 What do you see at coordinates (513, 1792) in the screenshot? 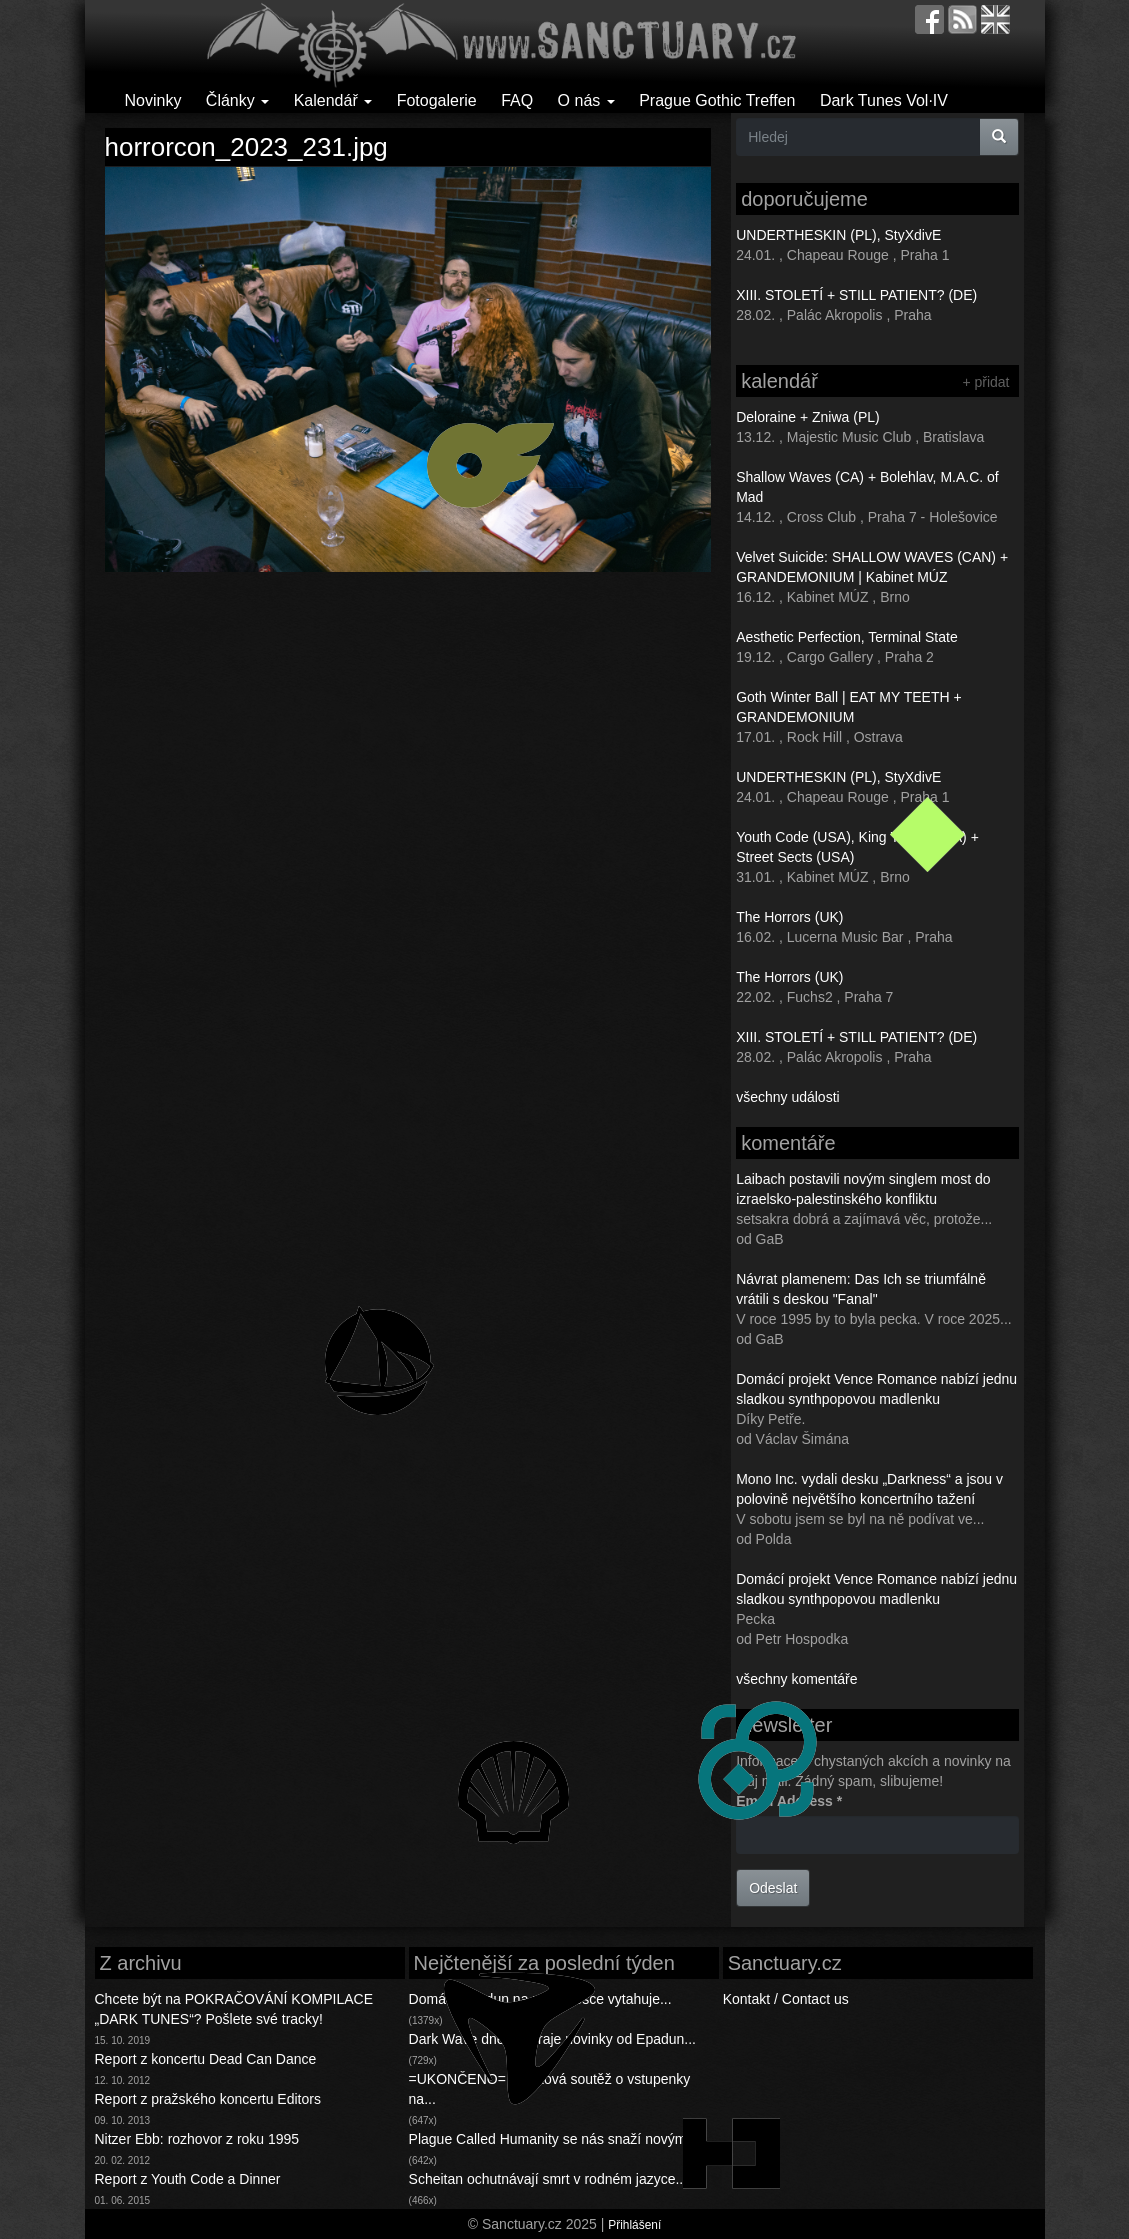
I see `shell oil company logo` at bounding box center [513, 1792].